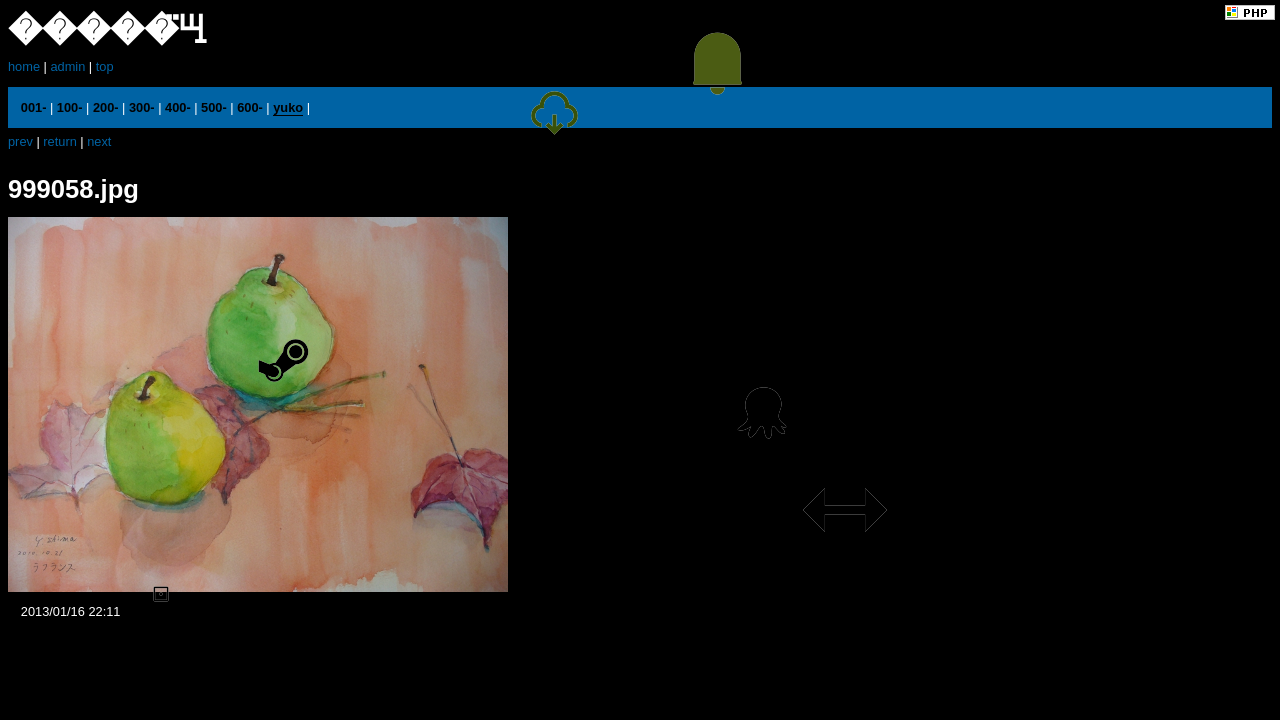 The height and width of the screenshot is (720, 1280). Describe the element at coordinates (717, 61) in the screenshot. I see `view notifications` at that location.